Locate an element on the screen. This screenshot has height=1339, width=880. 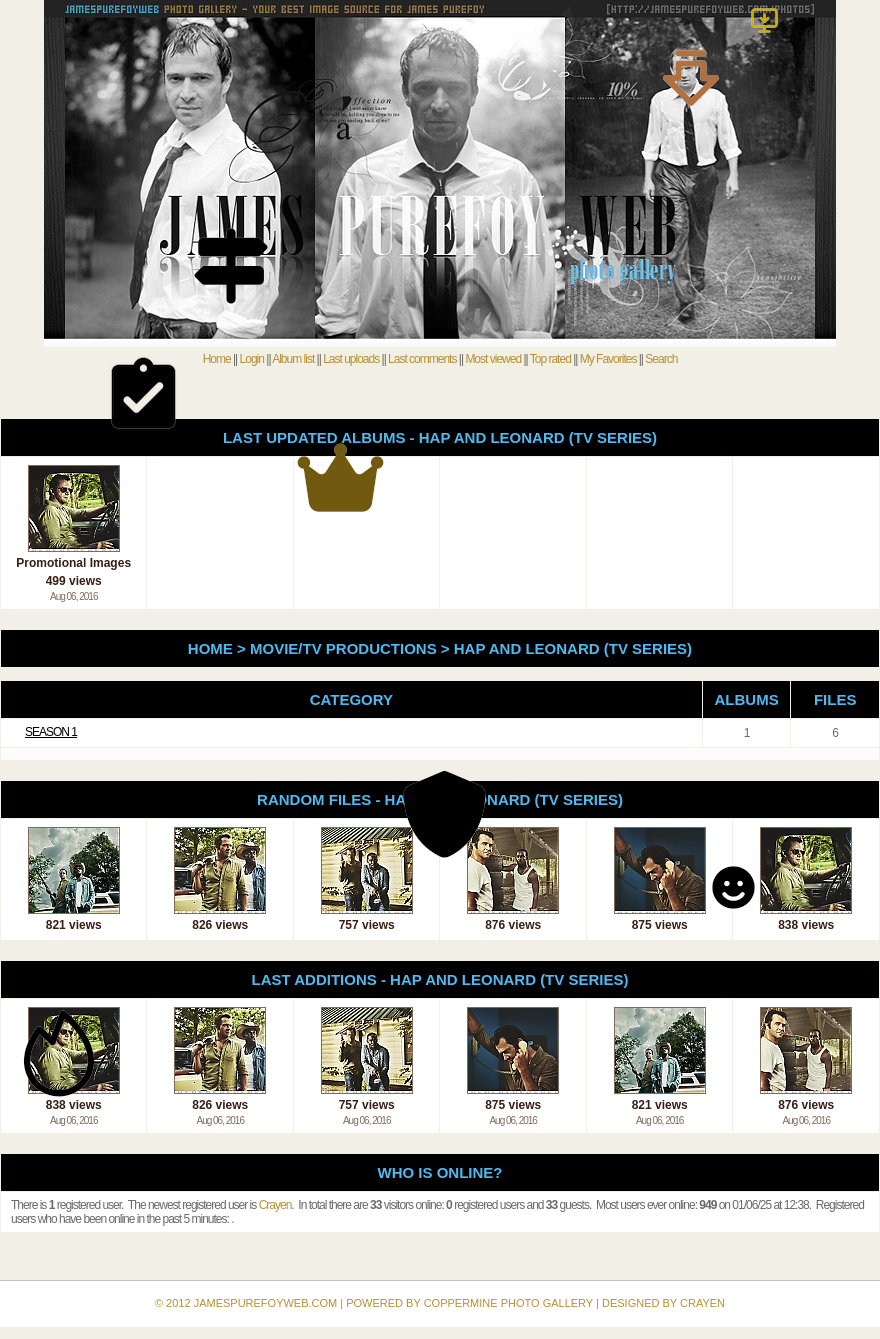
view completed tasks or assignments is located at coordinates (143, 396).